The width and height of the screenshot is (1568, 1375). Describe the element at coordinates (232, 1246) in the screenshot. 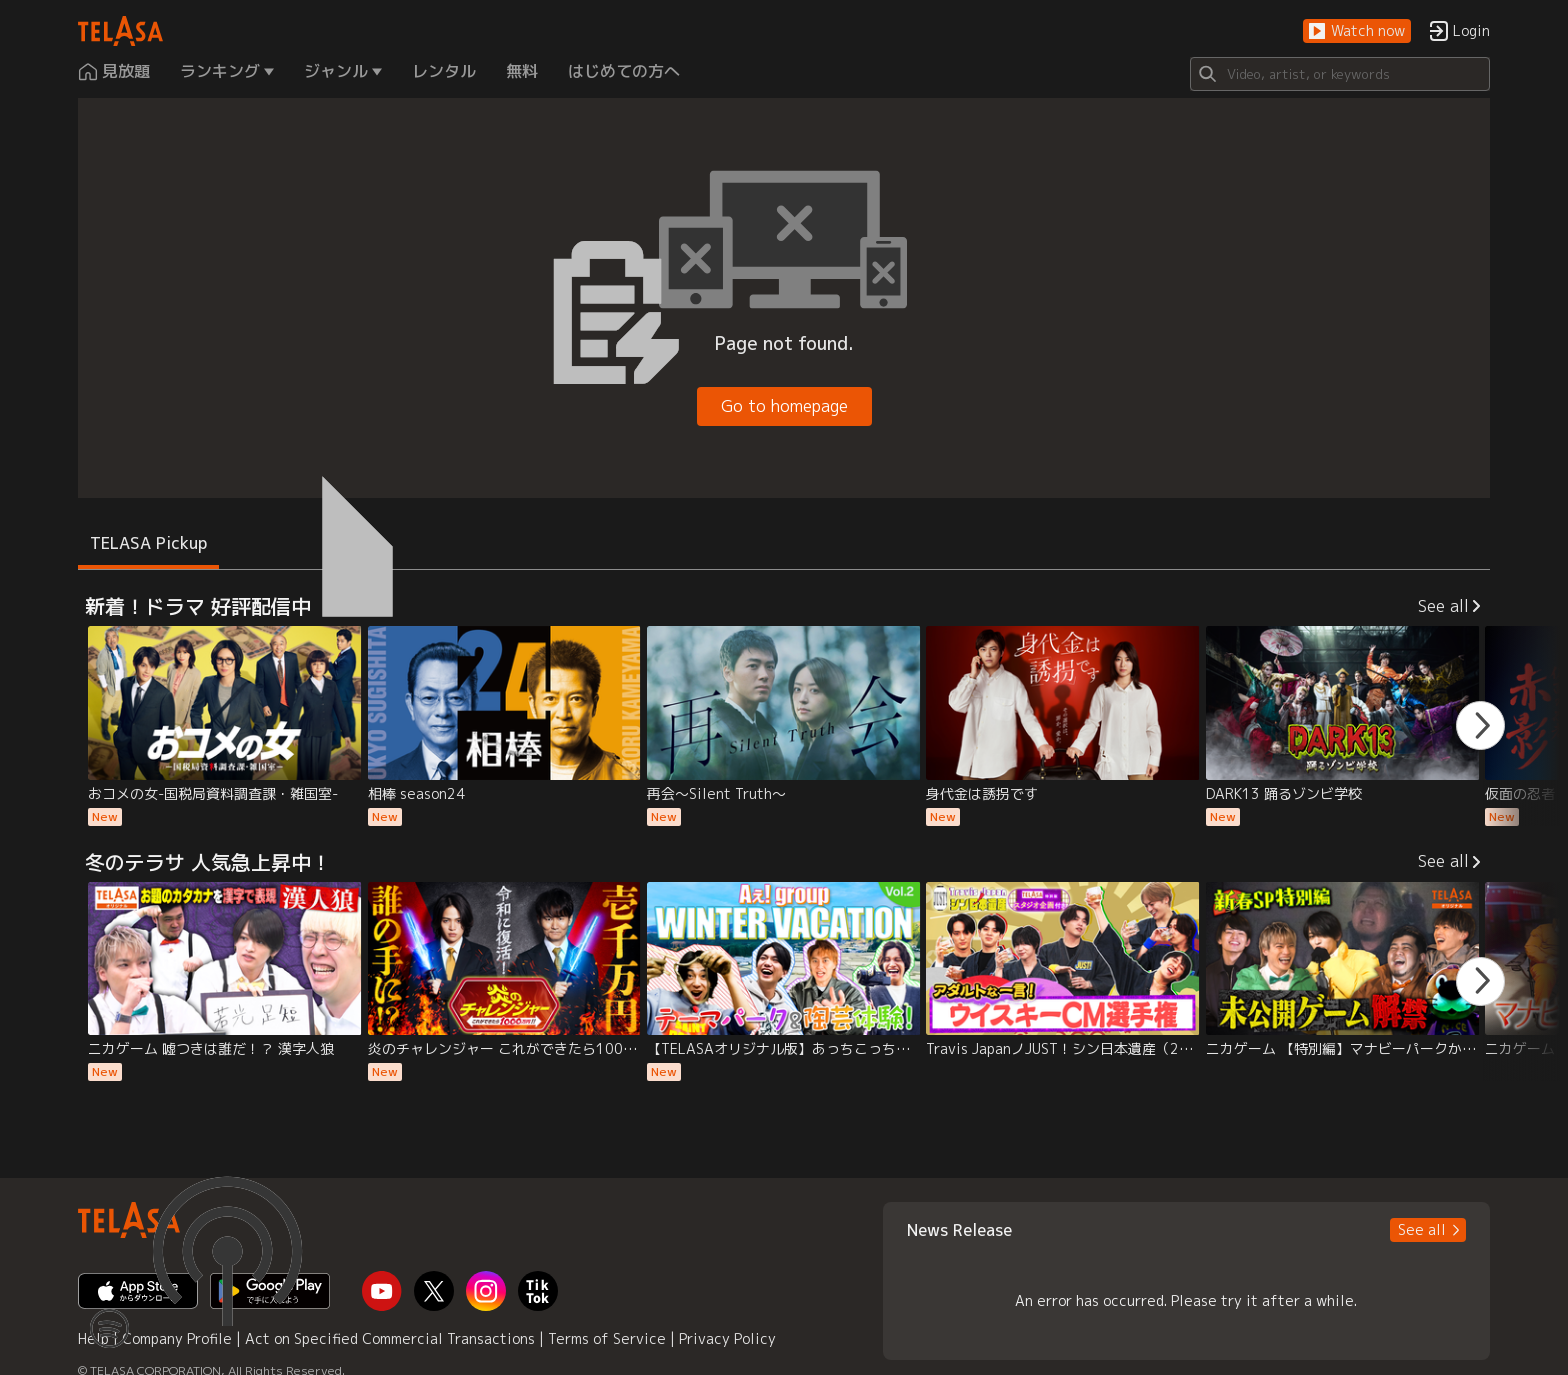

I see `open the podcasts app` at that location.